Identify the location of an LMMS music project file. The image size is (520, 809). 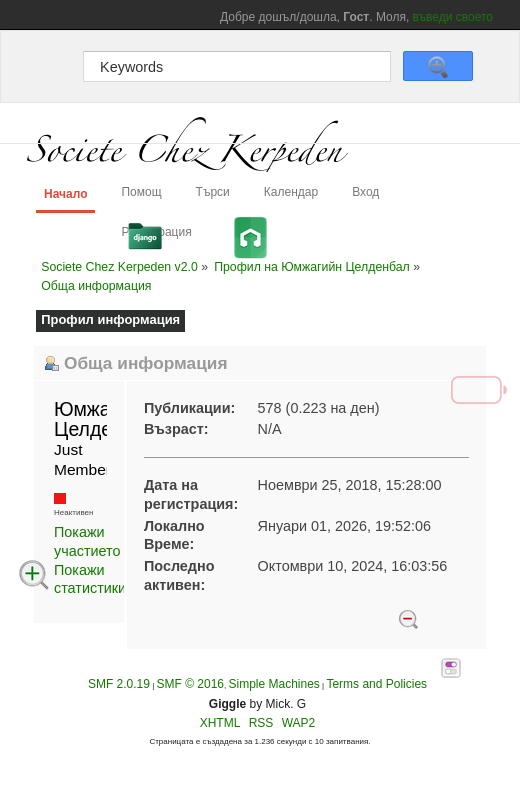
(250, 237).